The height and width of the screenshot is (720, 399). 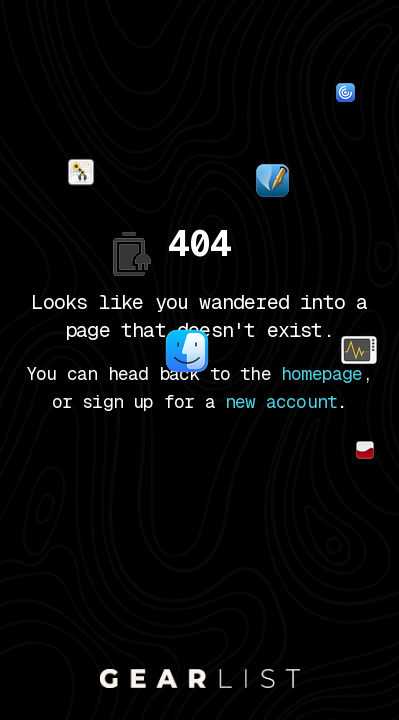 I want to click on open wine compatibility layer application, so click(x=365, y=450).